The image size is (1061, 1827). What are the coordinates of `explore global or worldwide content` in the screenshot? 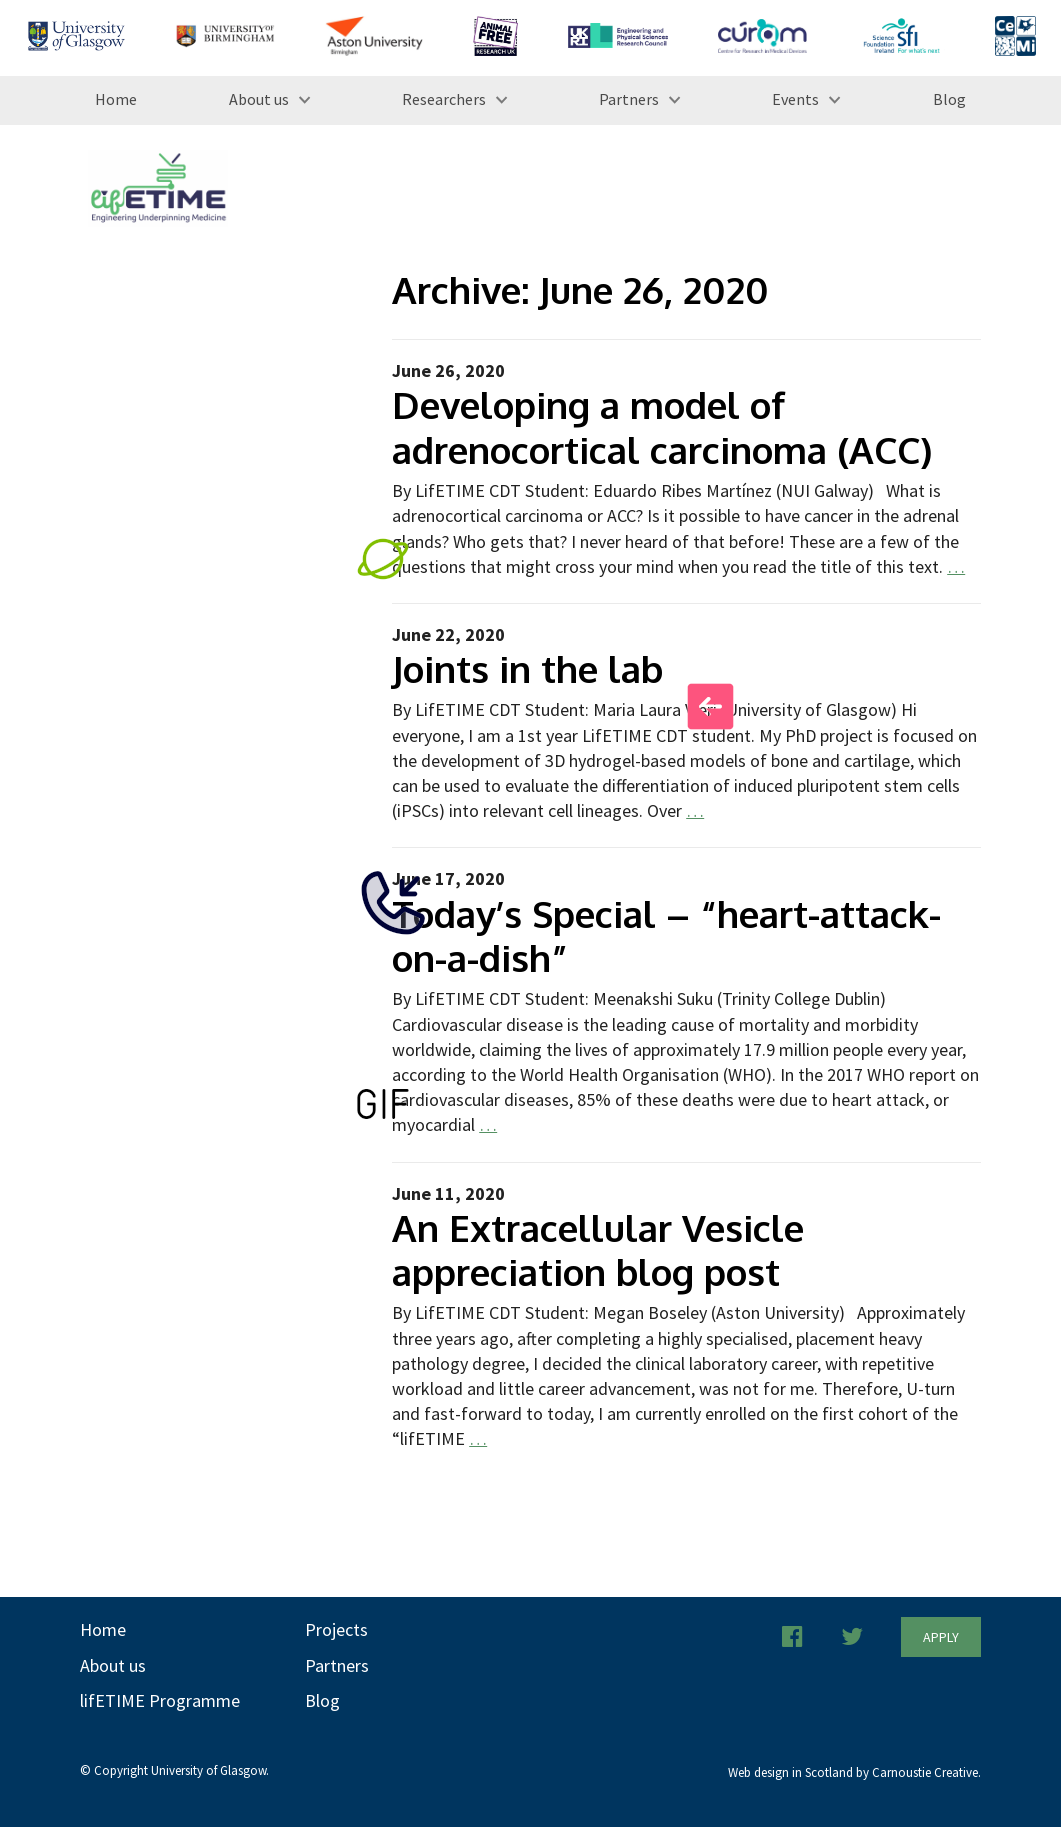 It's located at (383, 559).